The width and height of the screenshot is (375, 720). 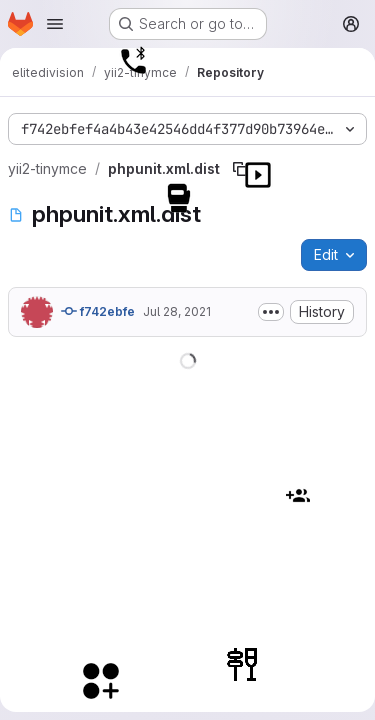 What do you see at coordinates (133, 61) in the screenshot?
I see `phone call connected via bluetooth speaker` at bounding box center [133, 61].